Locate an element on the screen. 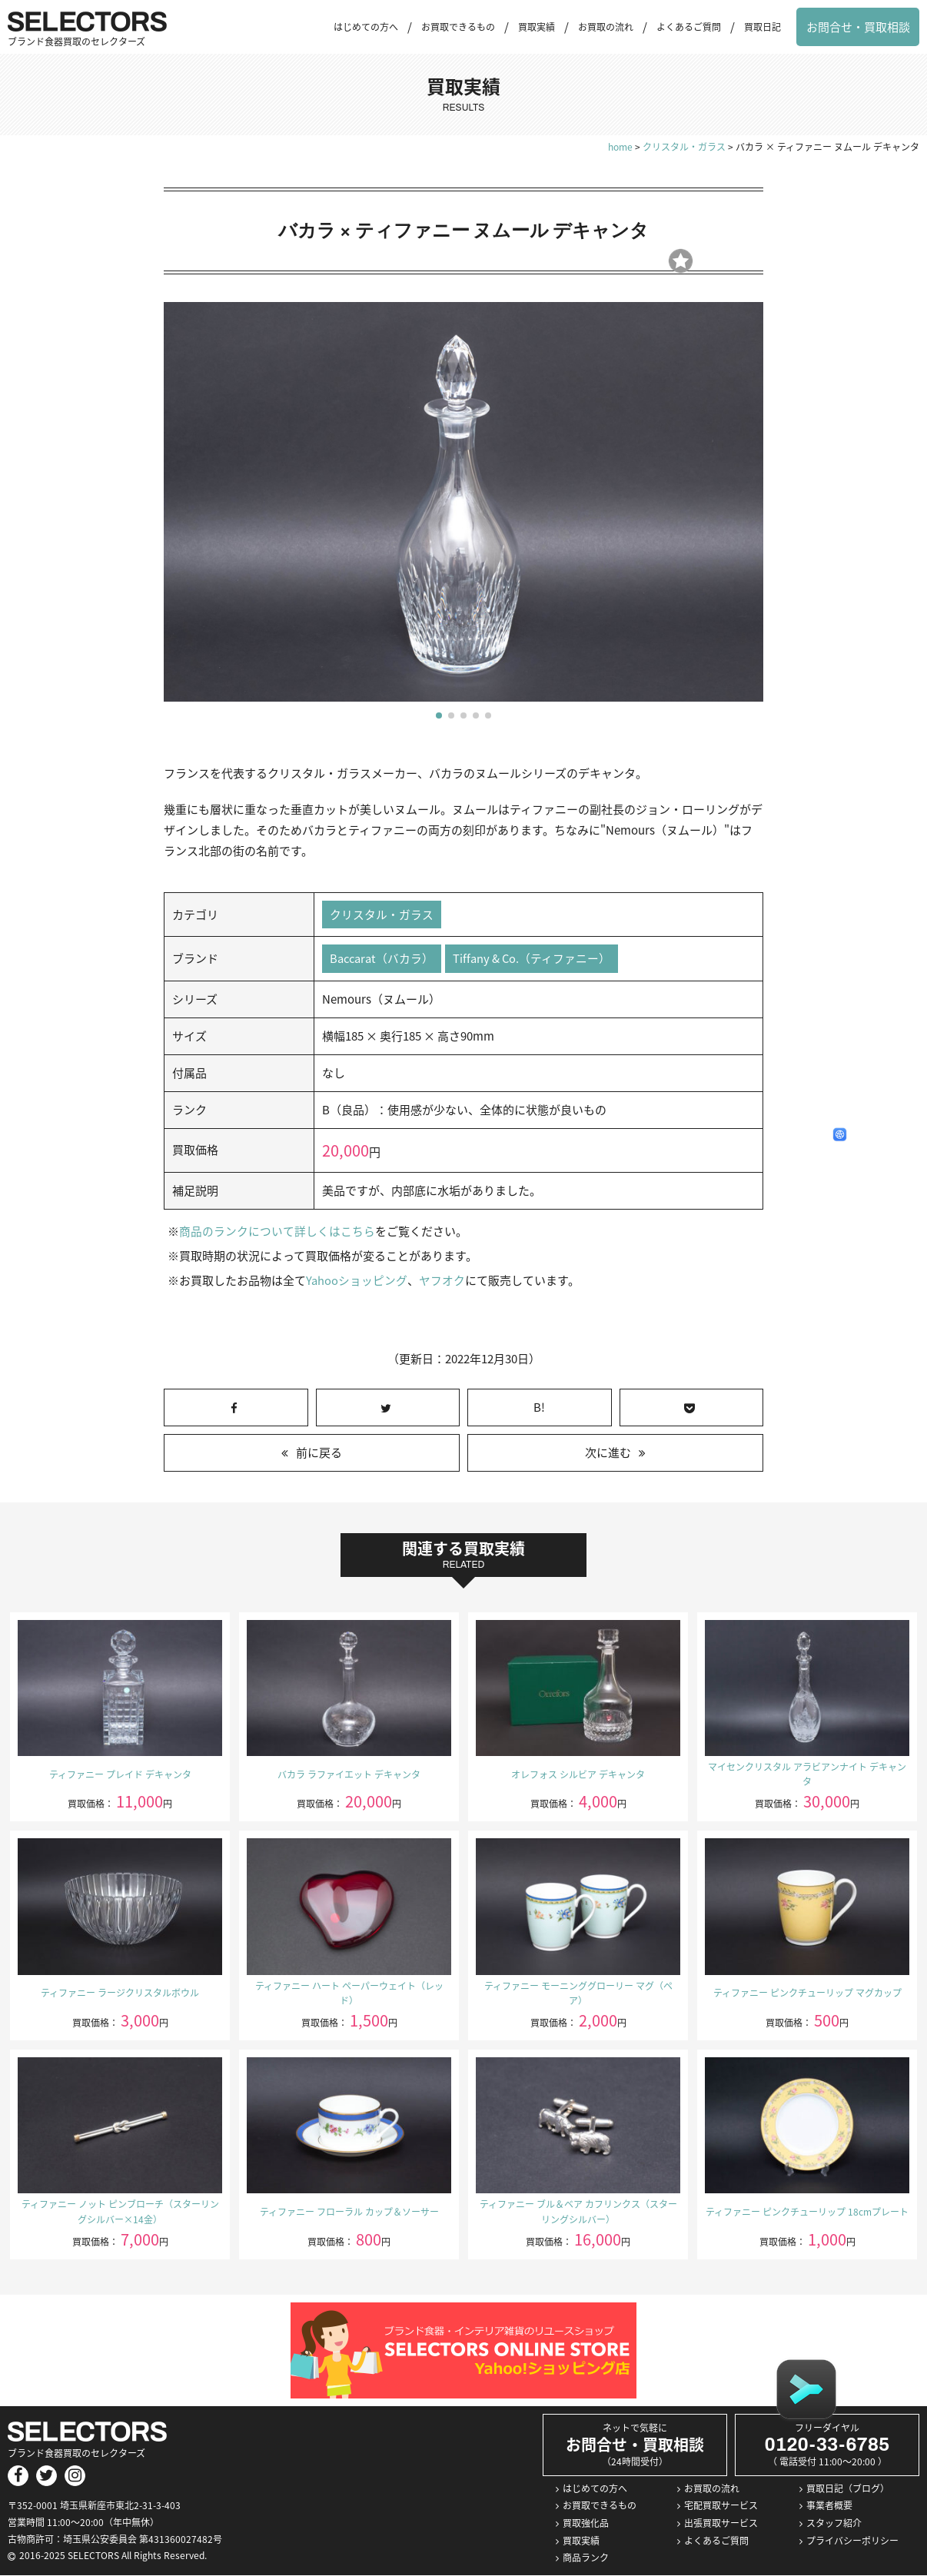  open network settings and preferences is located at coordinates (839, 1134).